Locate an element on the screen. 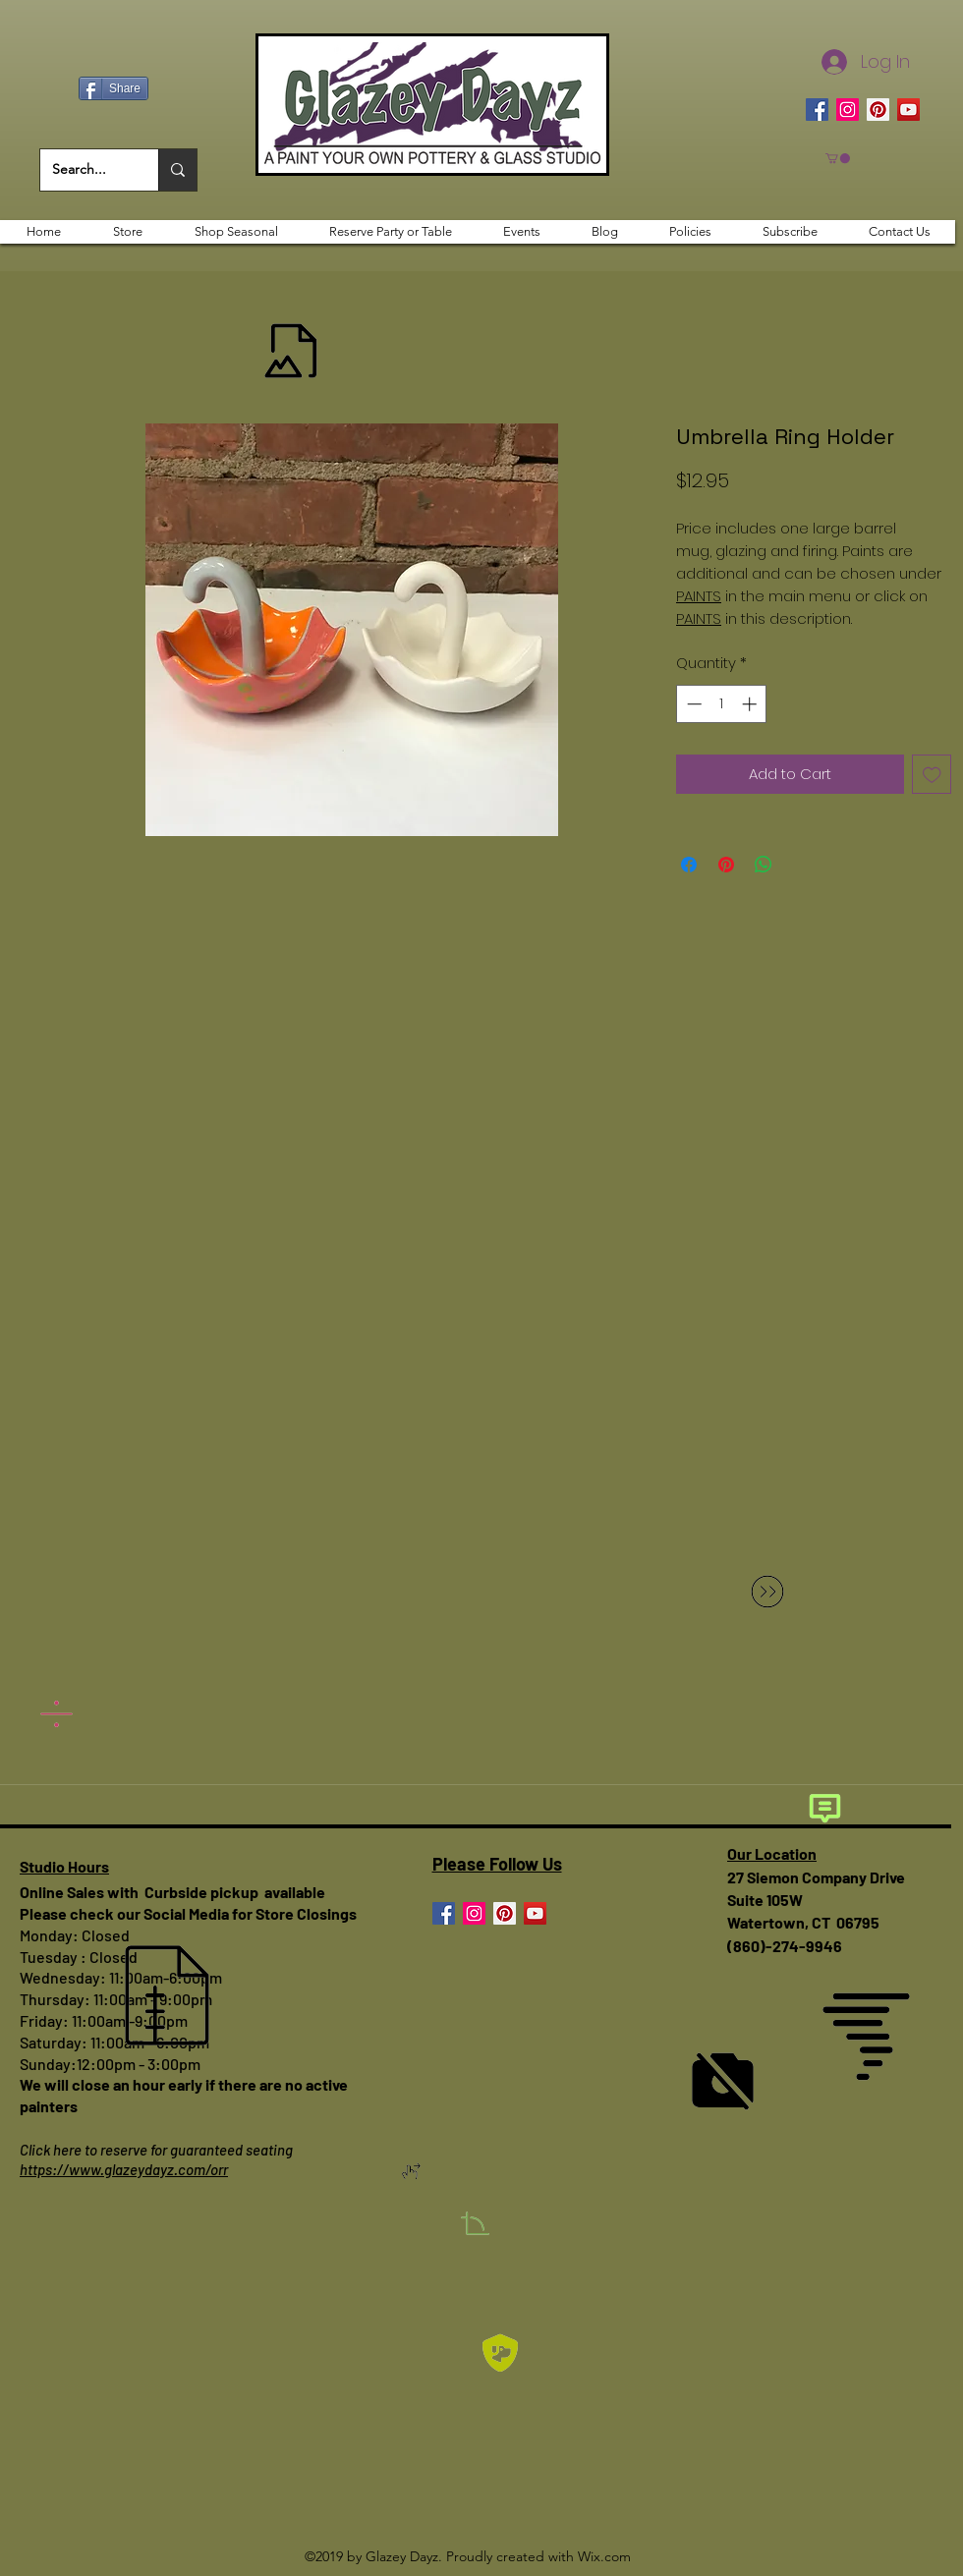 The image size is (963, 2576). skip forward or advance to end is located at coordinates (767, 1592).